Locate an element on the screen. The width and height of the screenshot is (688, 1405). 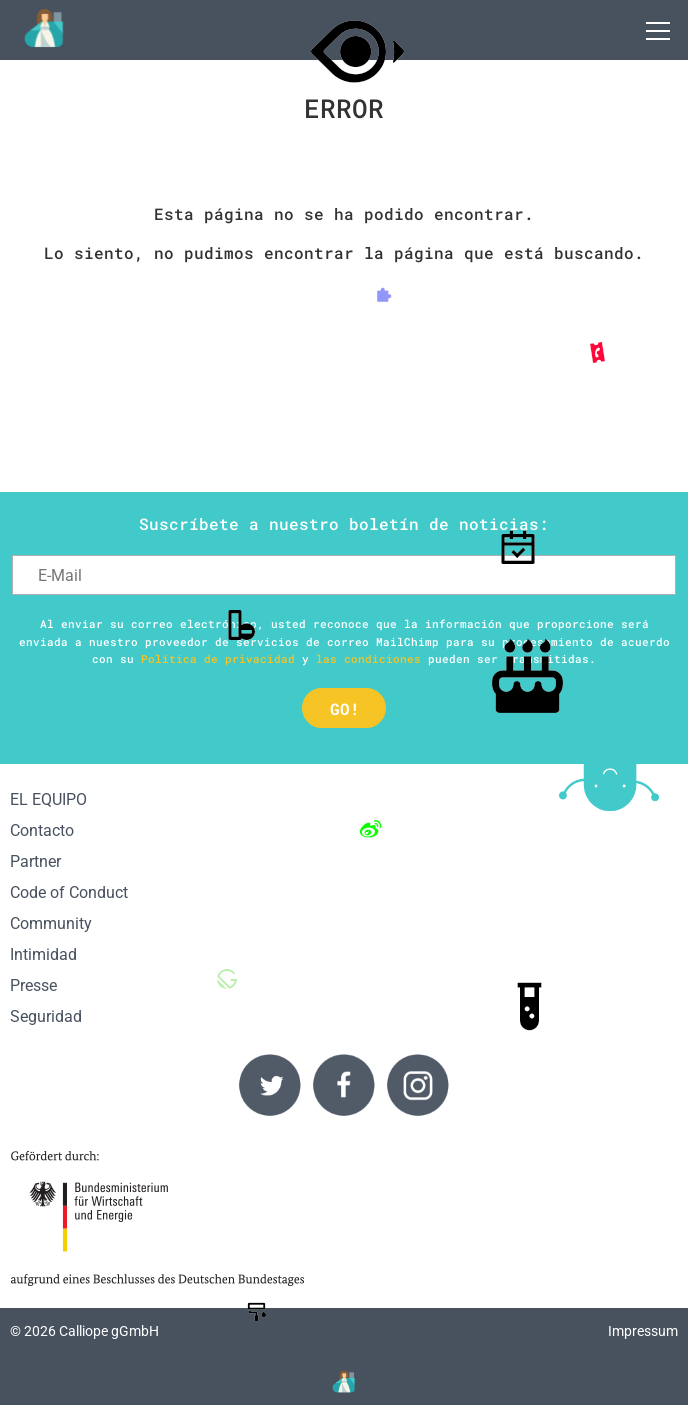
view birthday or celebration events is located at coordinates (527, 677).